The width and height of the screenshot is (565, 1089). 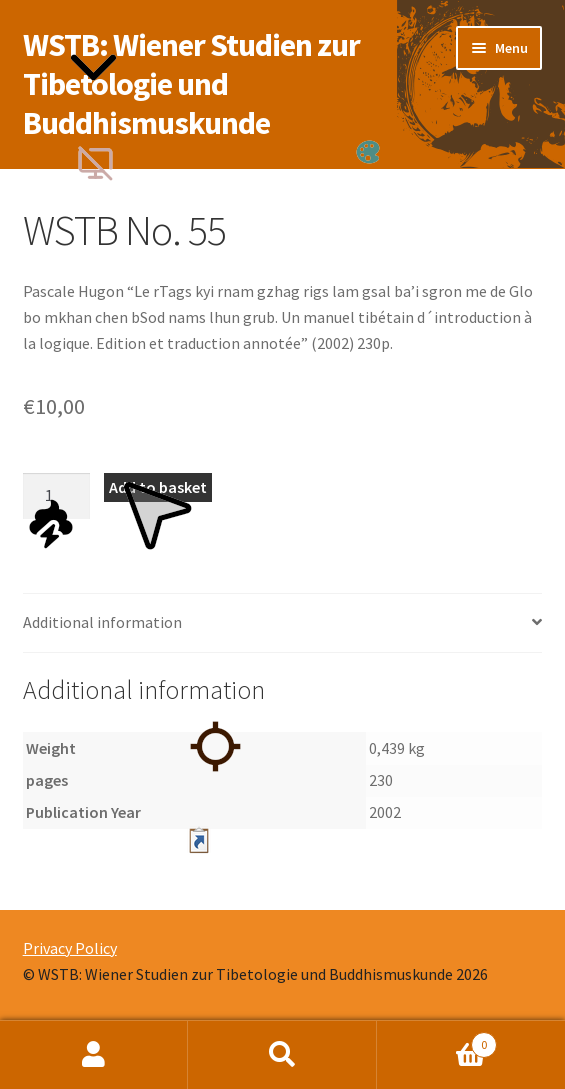 I want to click on indicates something went wrong or an error occurred, so click(x=51, y=524).